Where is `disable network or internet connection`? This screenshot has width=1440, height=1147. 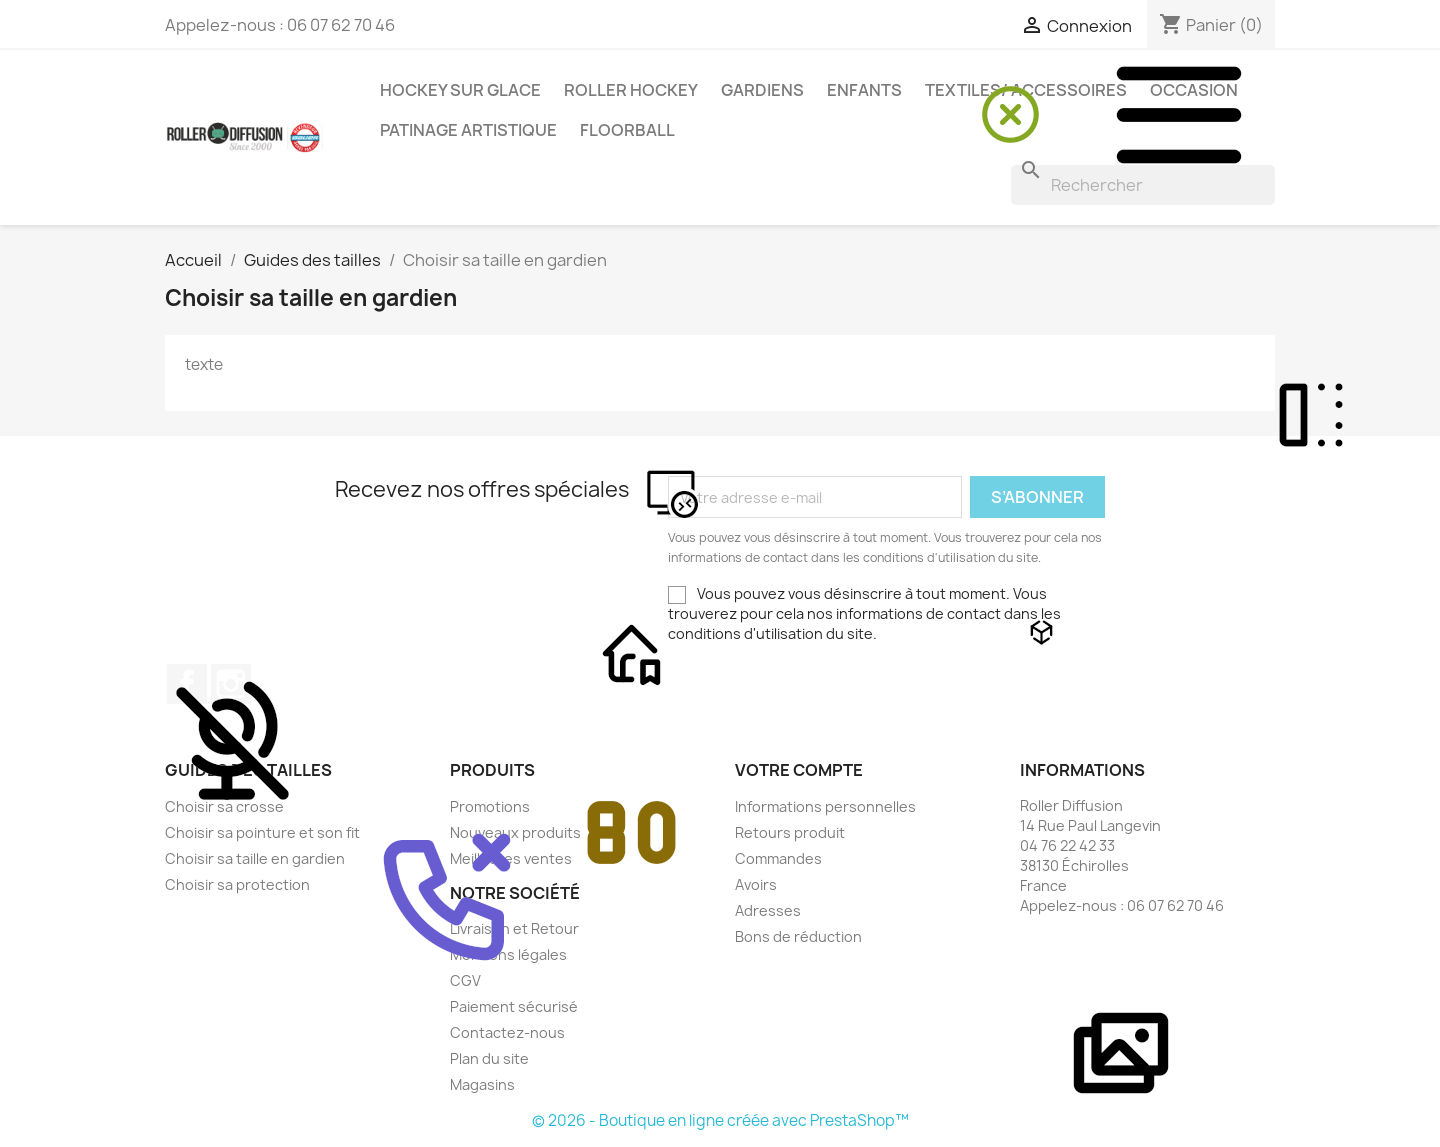 disable network or internet connection is located at coordinates (232, 743).